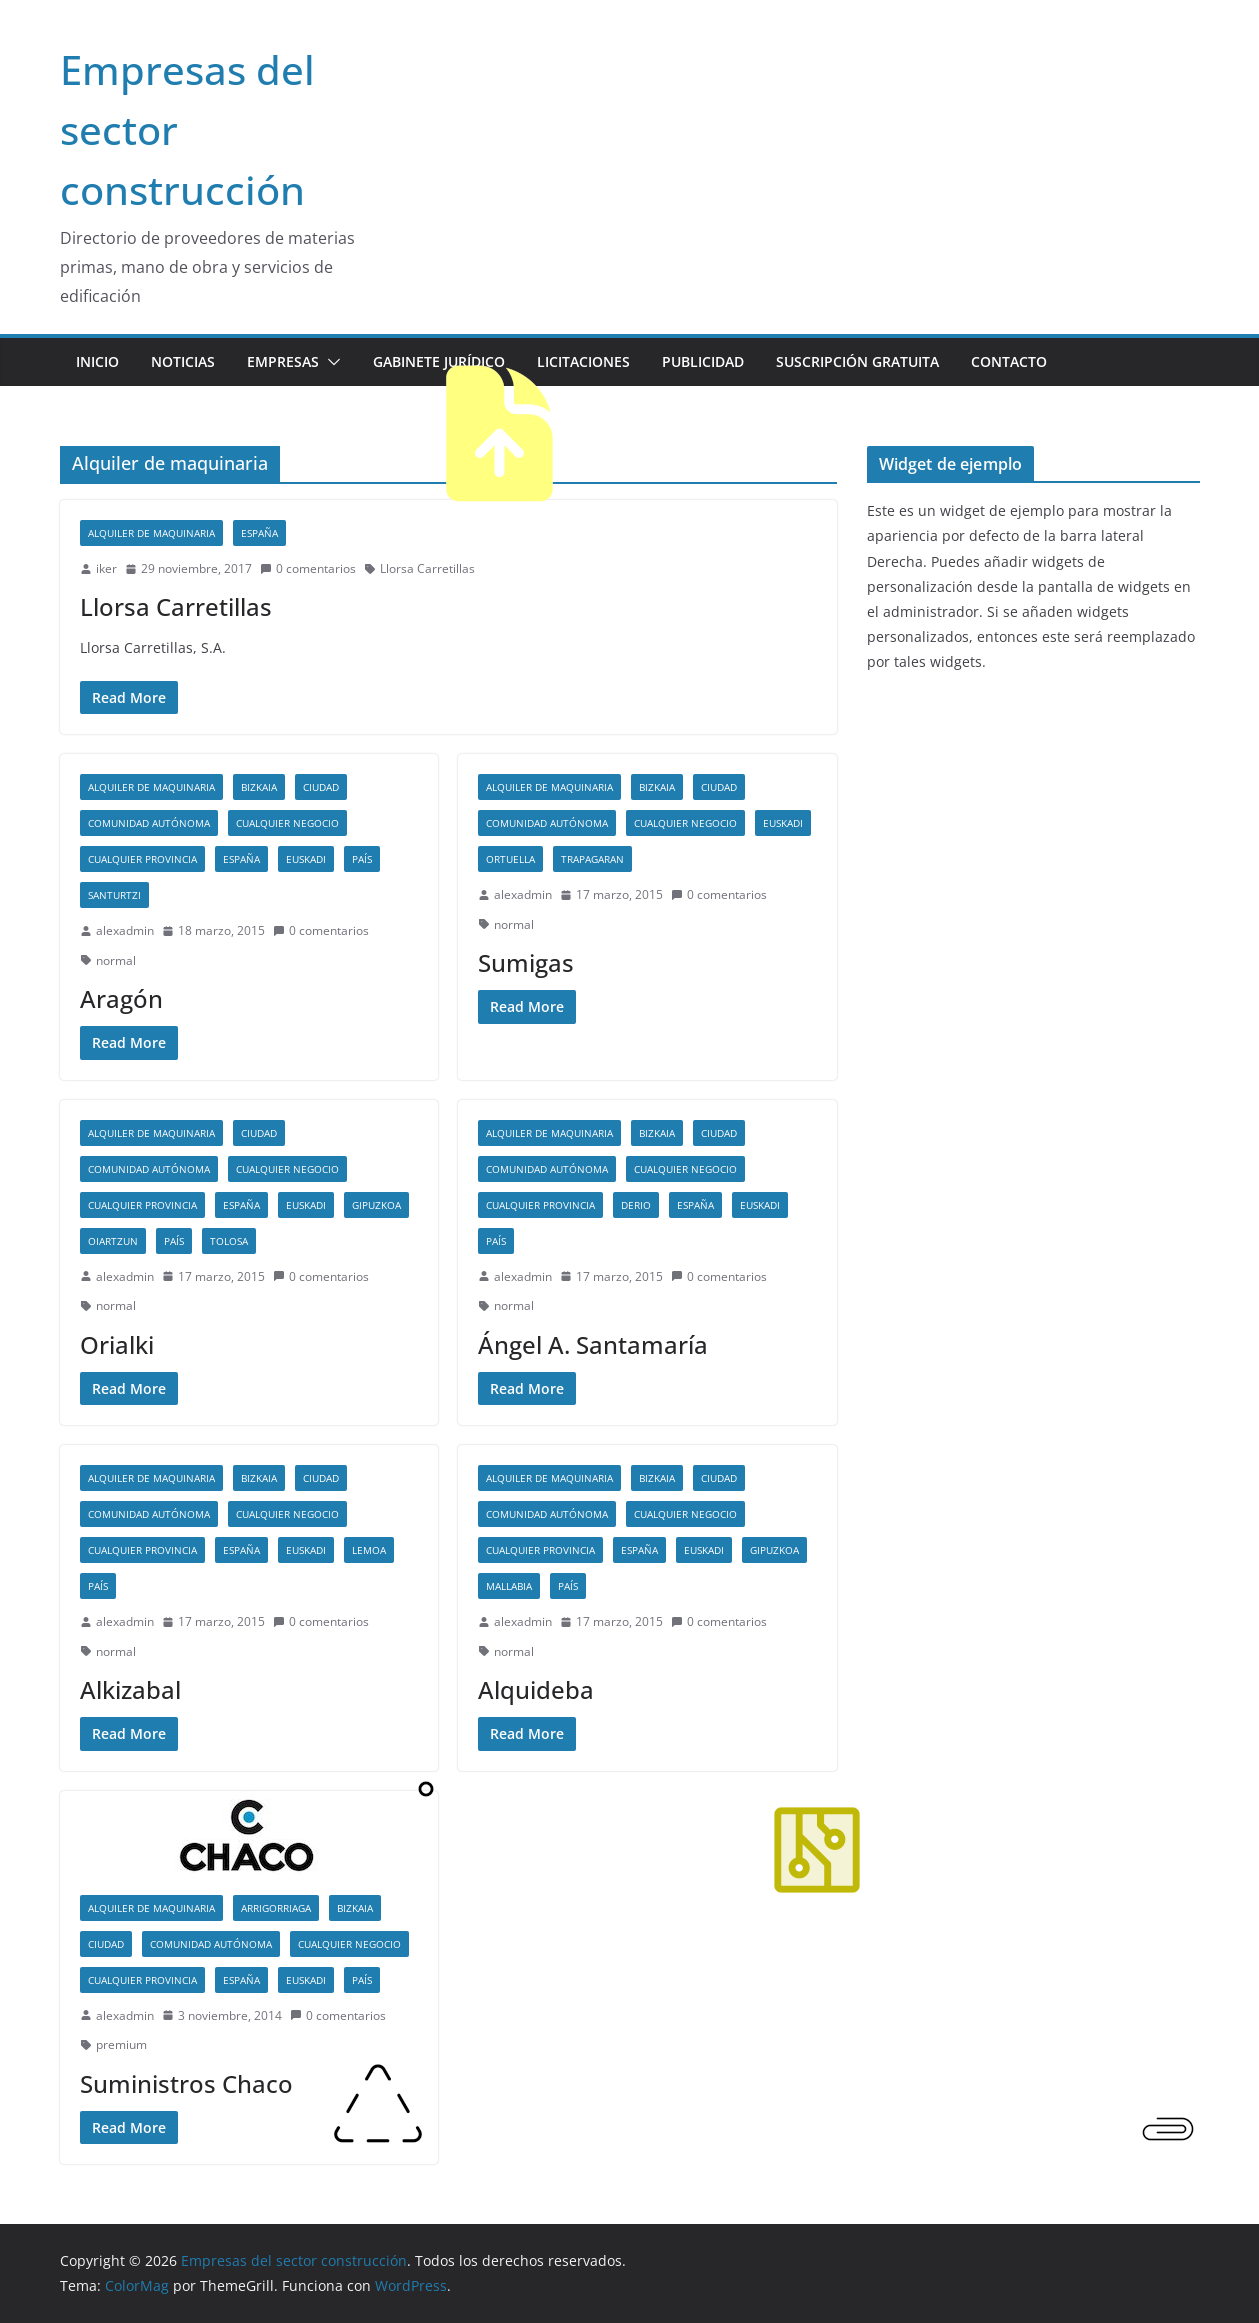 Image resolution: width=1259 pixels, height=2323 pixels. I want to click on indicates incomplete or pending status, so click(378, 2105).